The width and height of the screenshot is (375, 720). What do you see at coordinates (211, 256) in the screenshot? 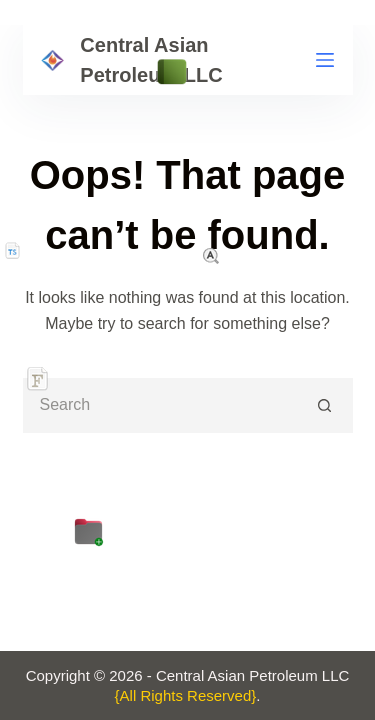
I see `search within file contents` at bounding box center [211, 256].